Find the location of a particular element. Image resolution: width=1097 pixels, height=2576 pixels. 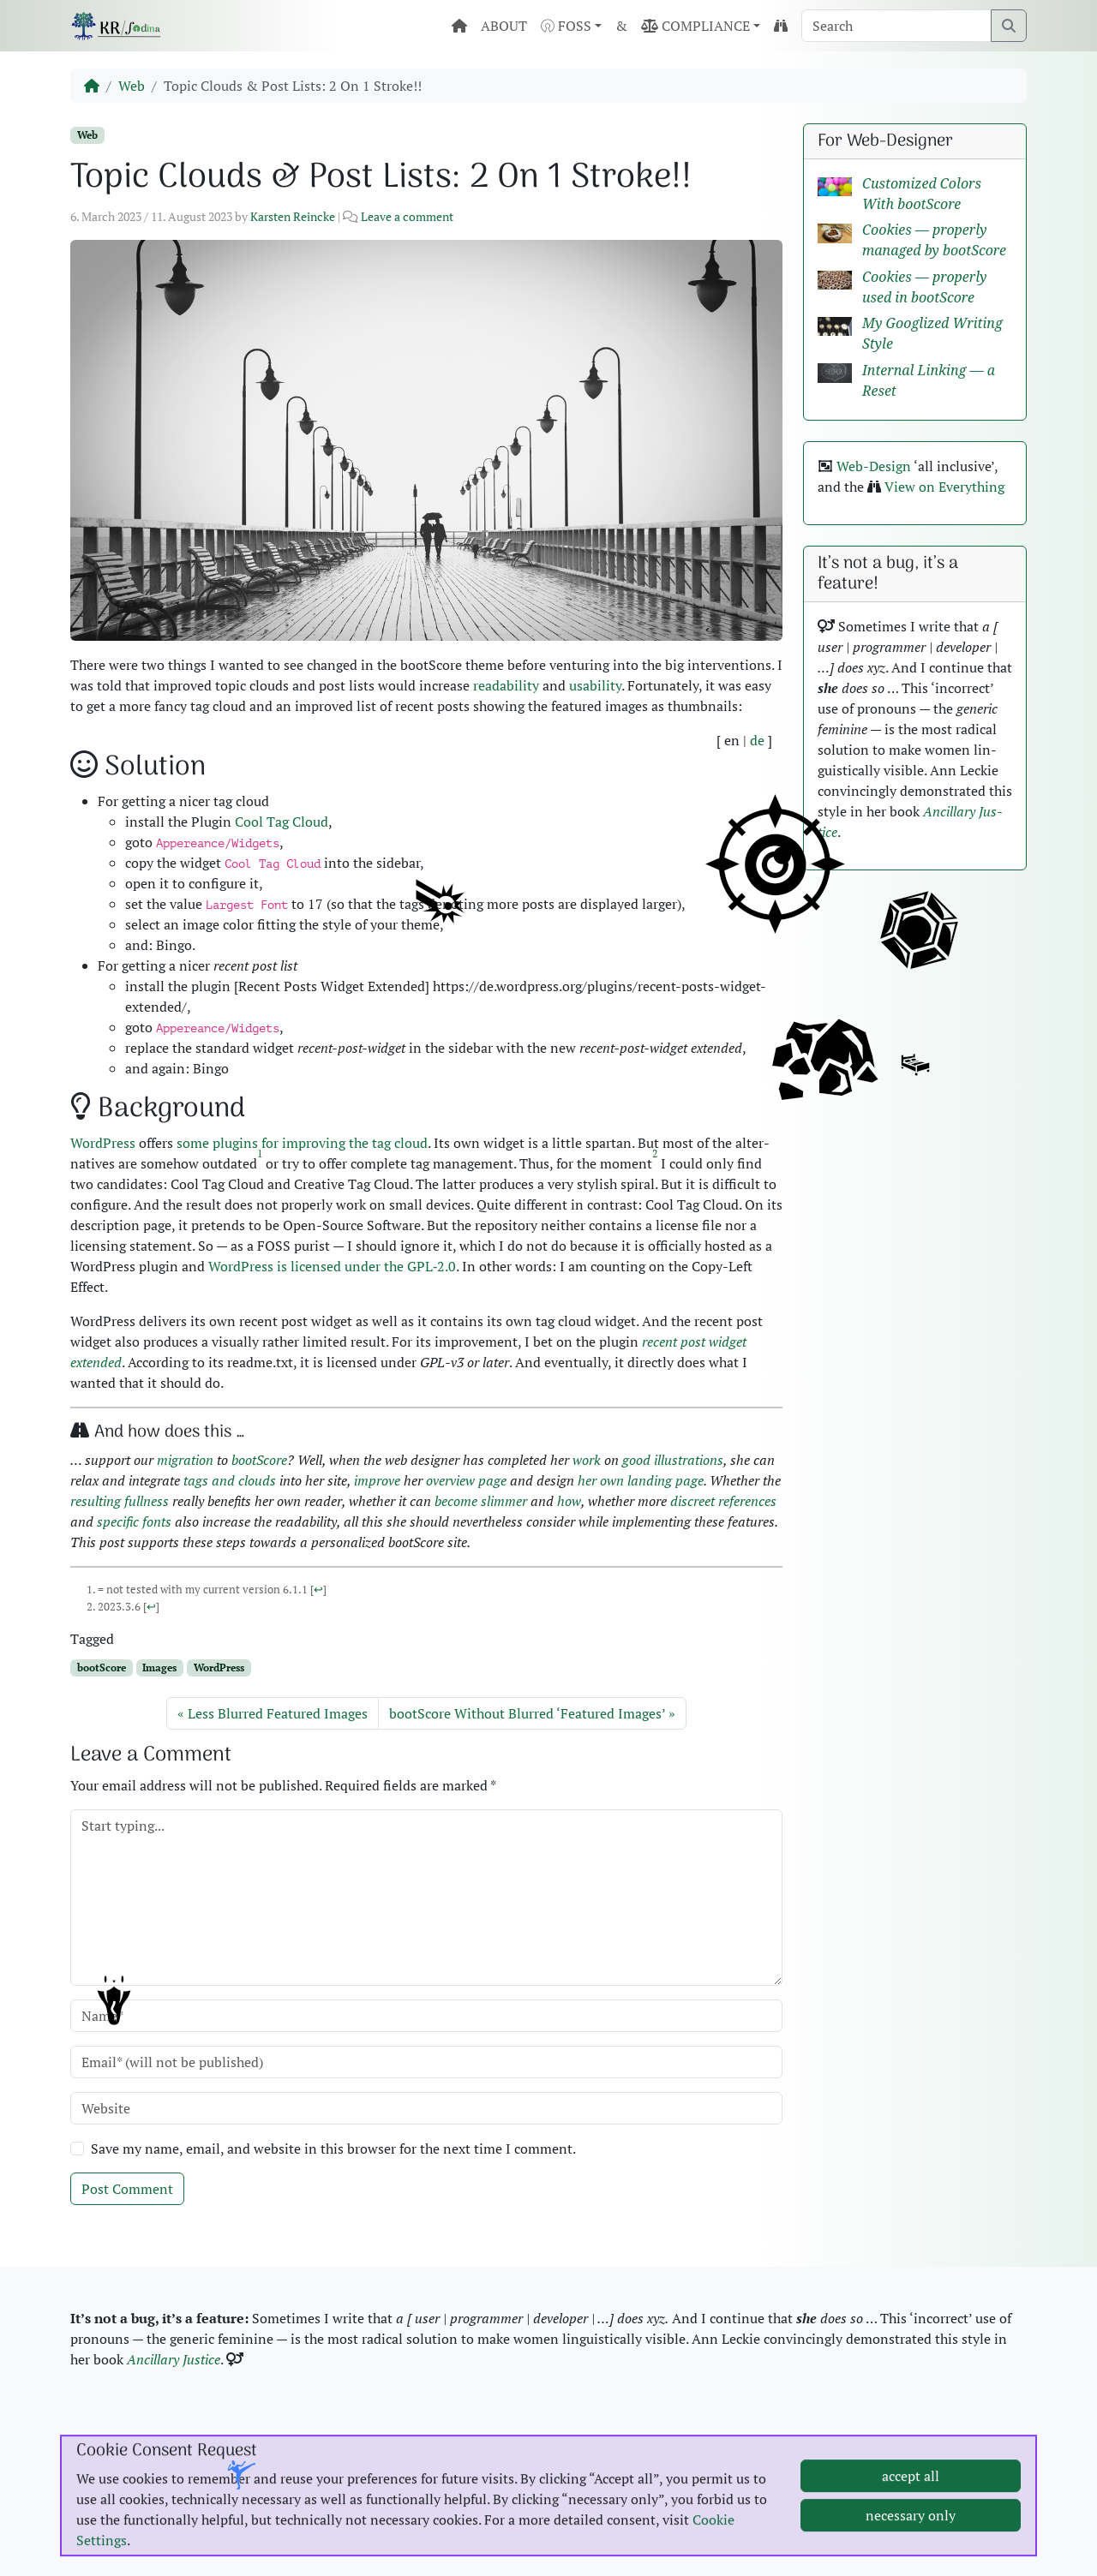

in-game premium currency or gems is located at coordinates (920, 930).